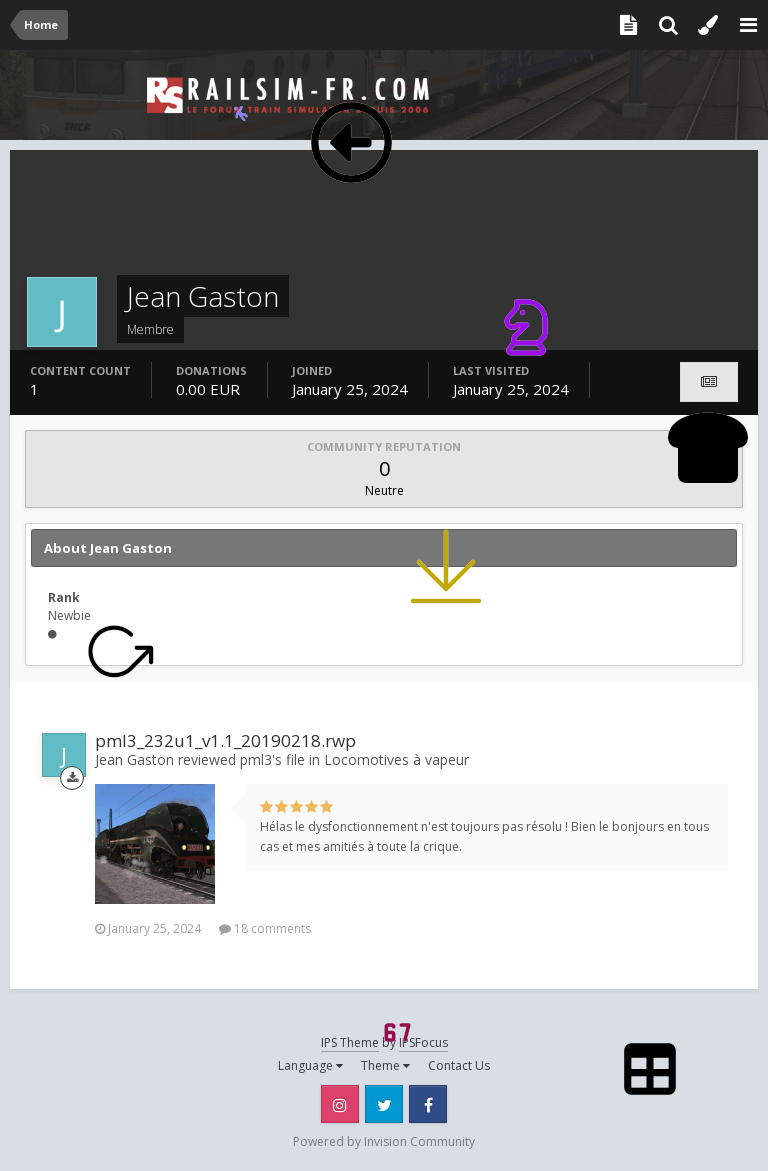  Describe the element at coordinates (240, 113) in the screenshot. I see `indicates a slip or fall hazard warning` at that location.